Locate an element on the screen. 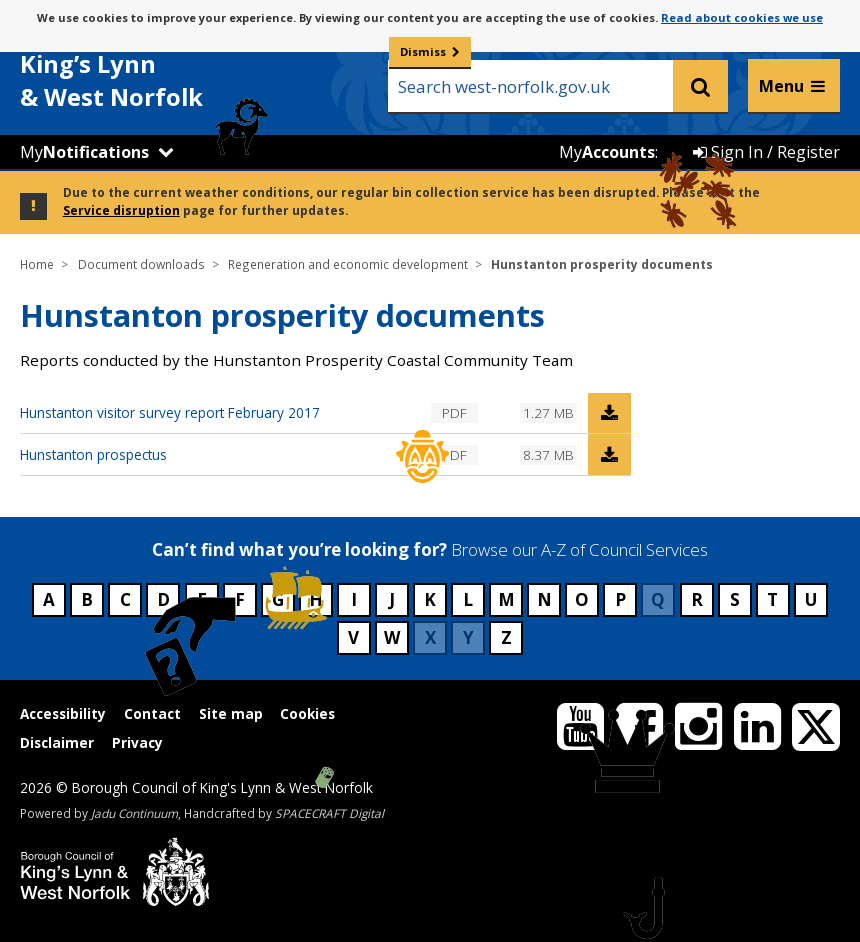 The height and width of the screenshot is (942, 860). access snorkeling or diving activities is located at coordinates (644, 908).